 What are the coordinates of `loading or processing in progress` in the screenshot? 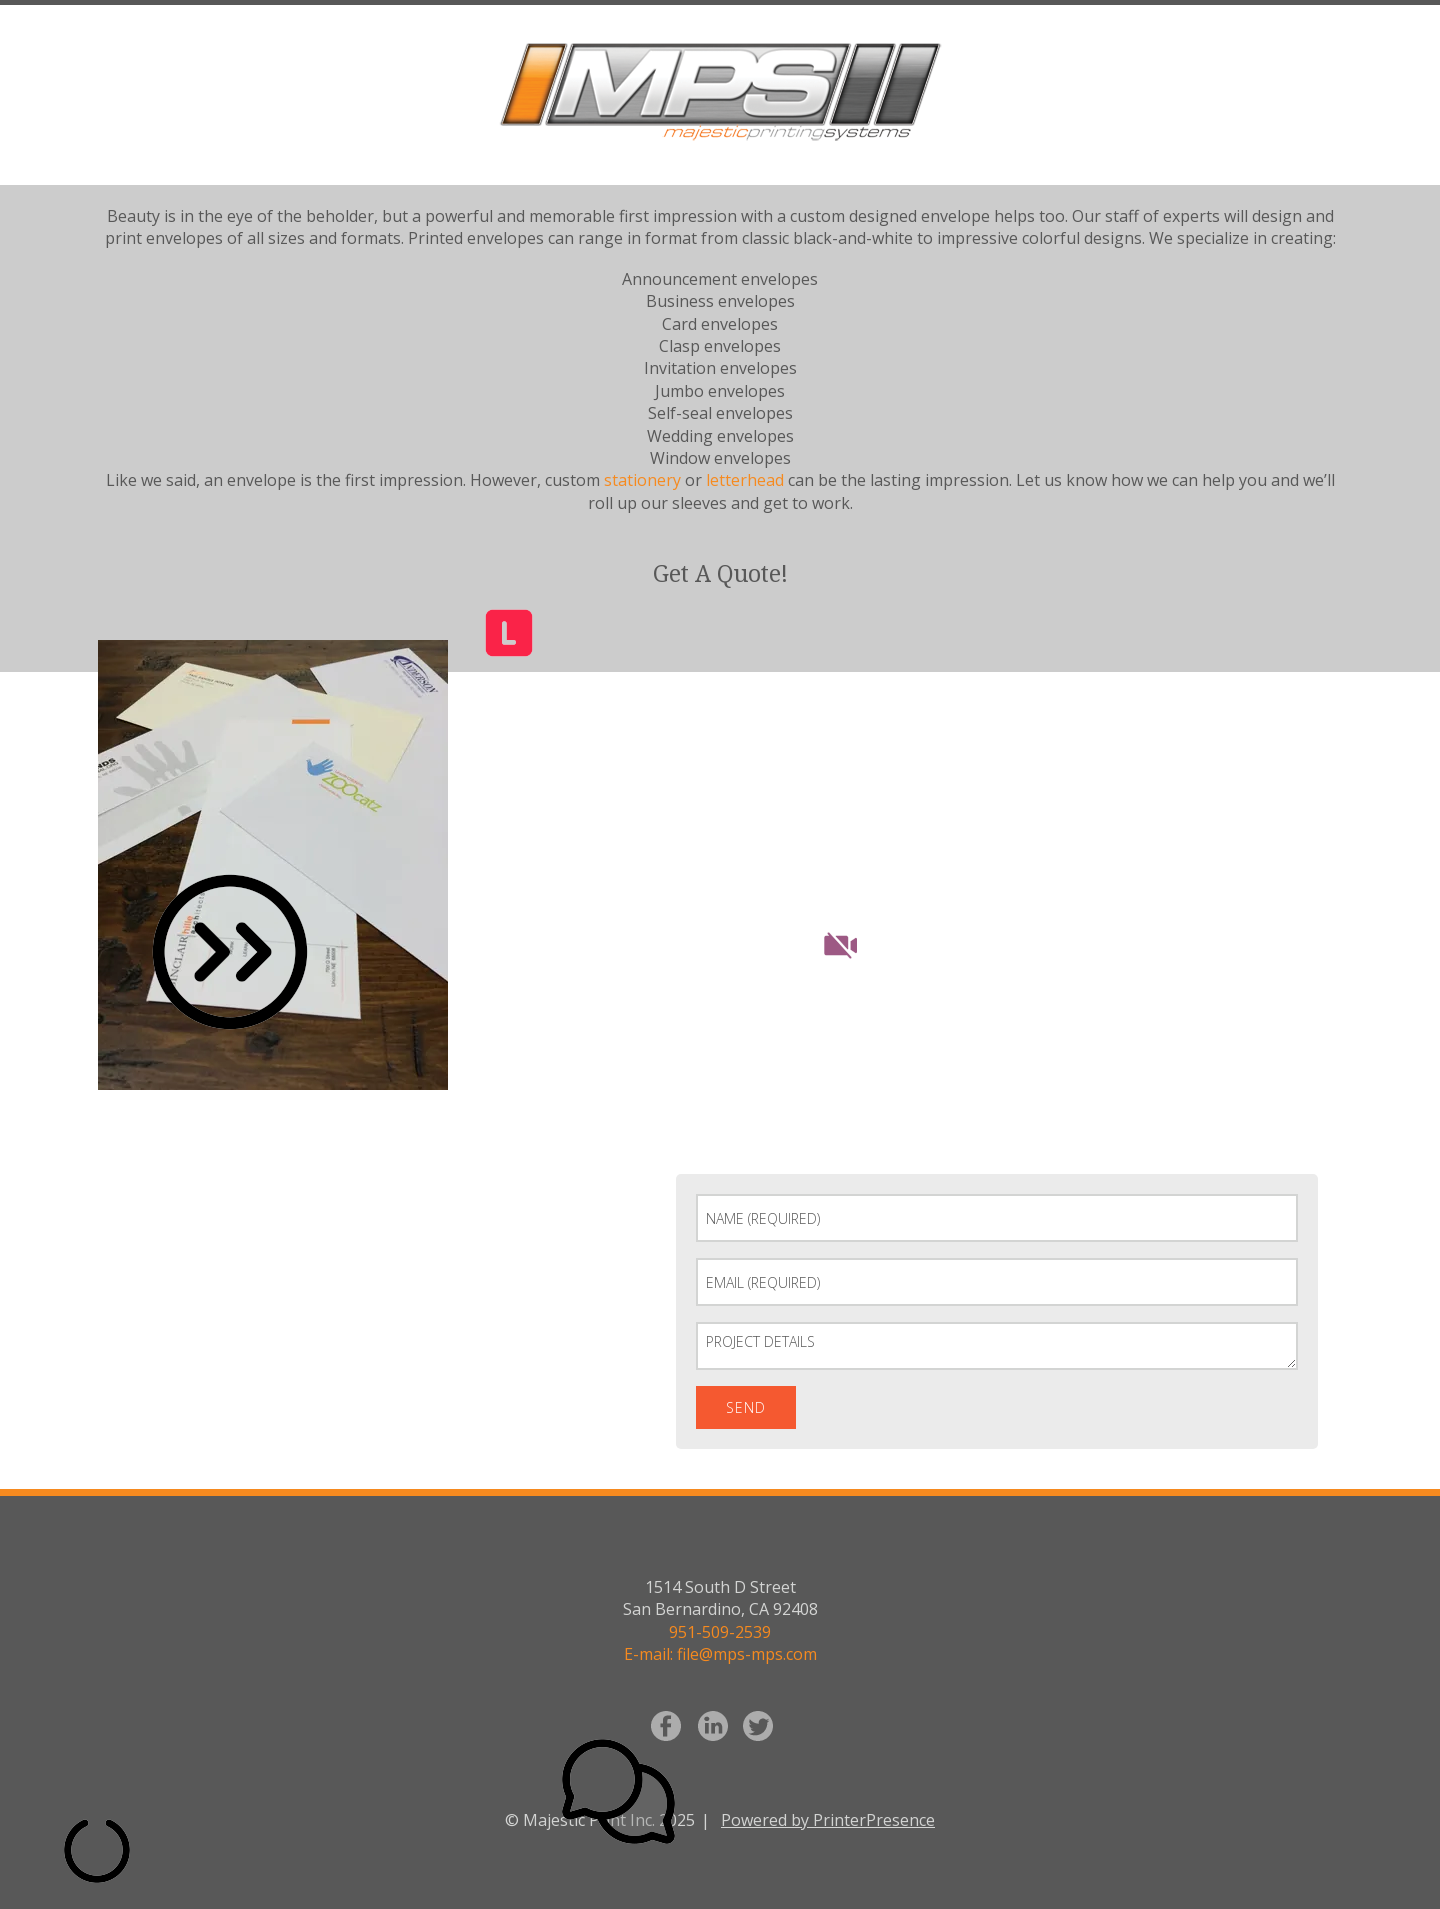 It's located at (97, 1850).